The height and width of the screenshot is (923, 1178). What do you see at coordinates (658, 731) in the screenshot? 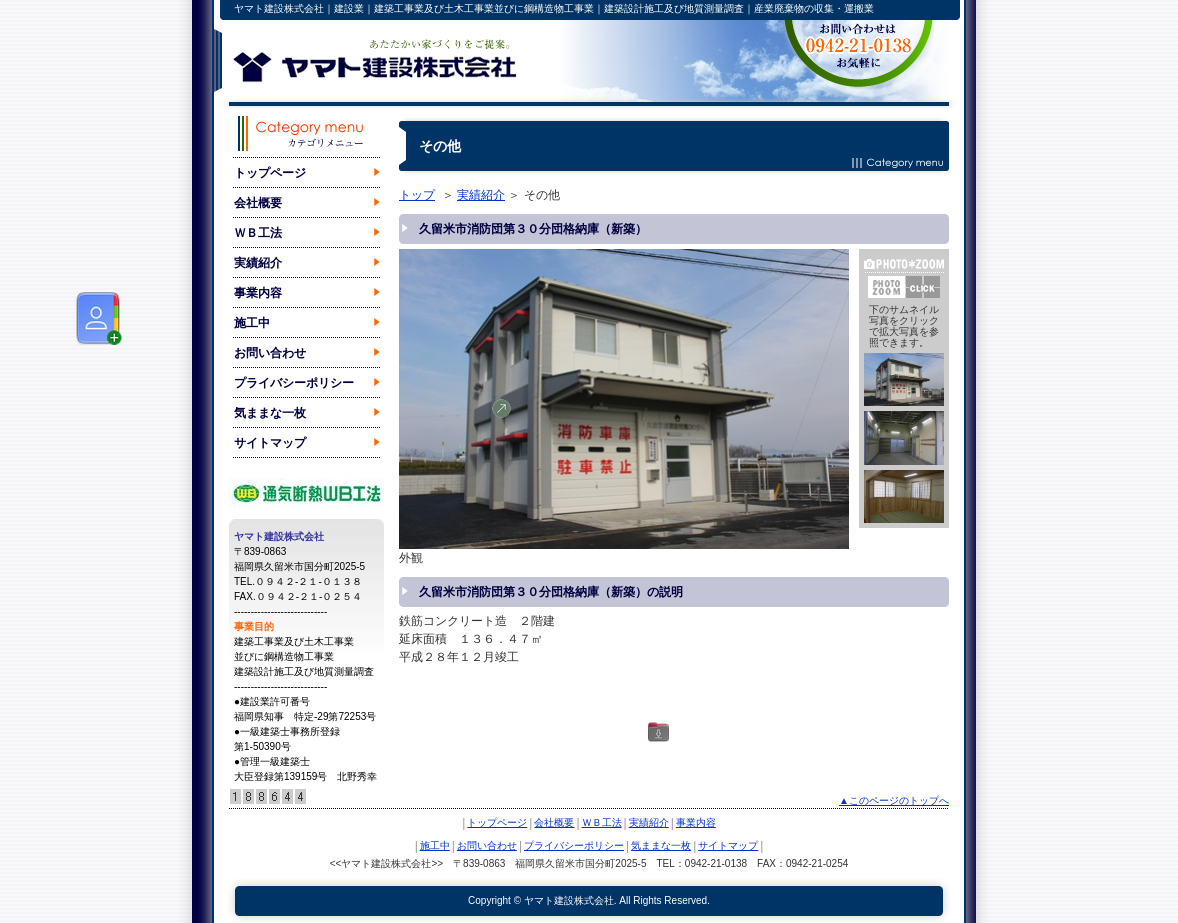
I see `access your downloads folder` at bounding box center [658, 731].